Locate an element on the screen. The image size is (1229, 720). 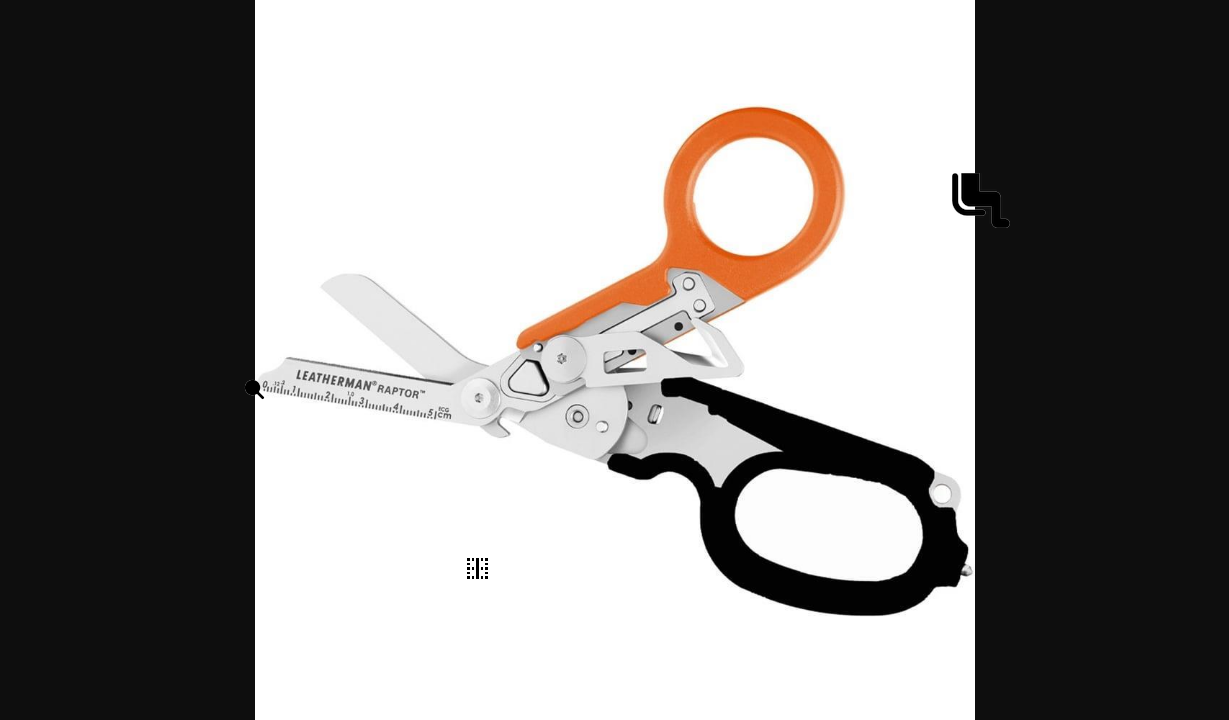
search or find content is located at coordinates (254, 389).